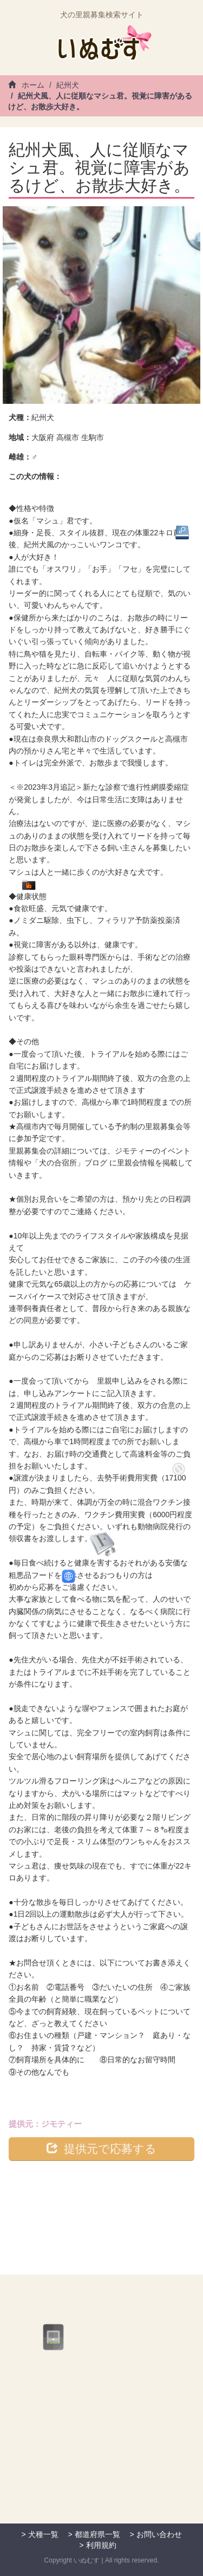  Describe the element at coordinates (53, 2337) in the screenshot. I see `NES game ROM file` at that location.